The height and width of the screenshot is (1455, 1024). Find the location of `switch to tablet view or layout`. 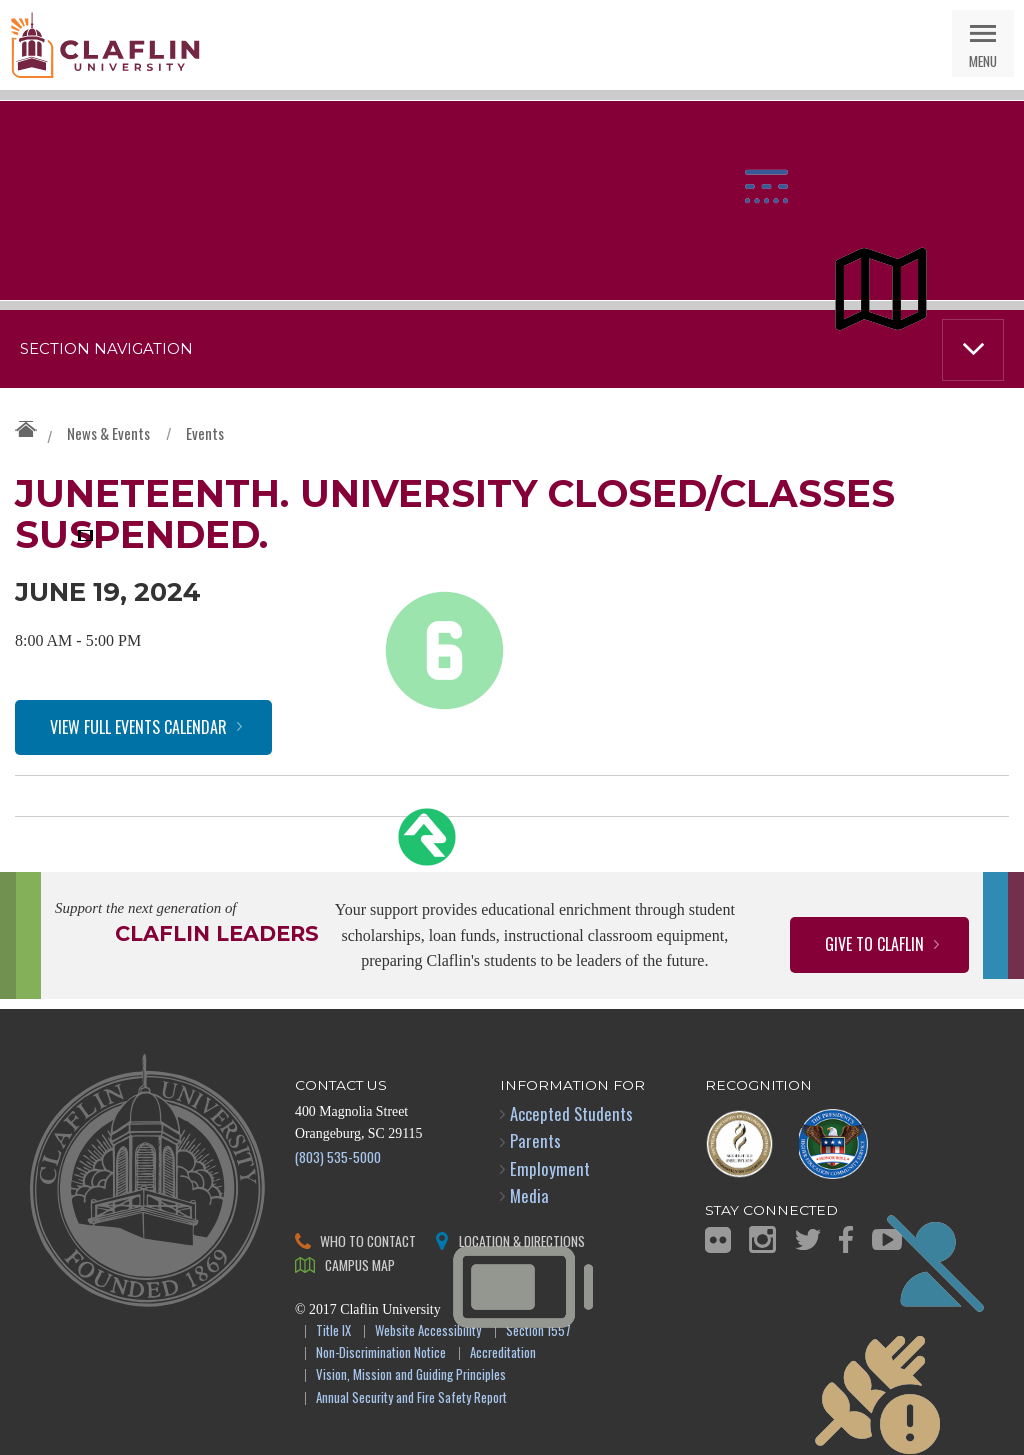

switch to tablet view or layout is located at coordinates (85, 535).